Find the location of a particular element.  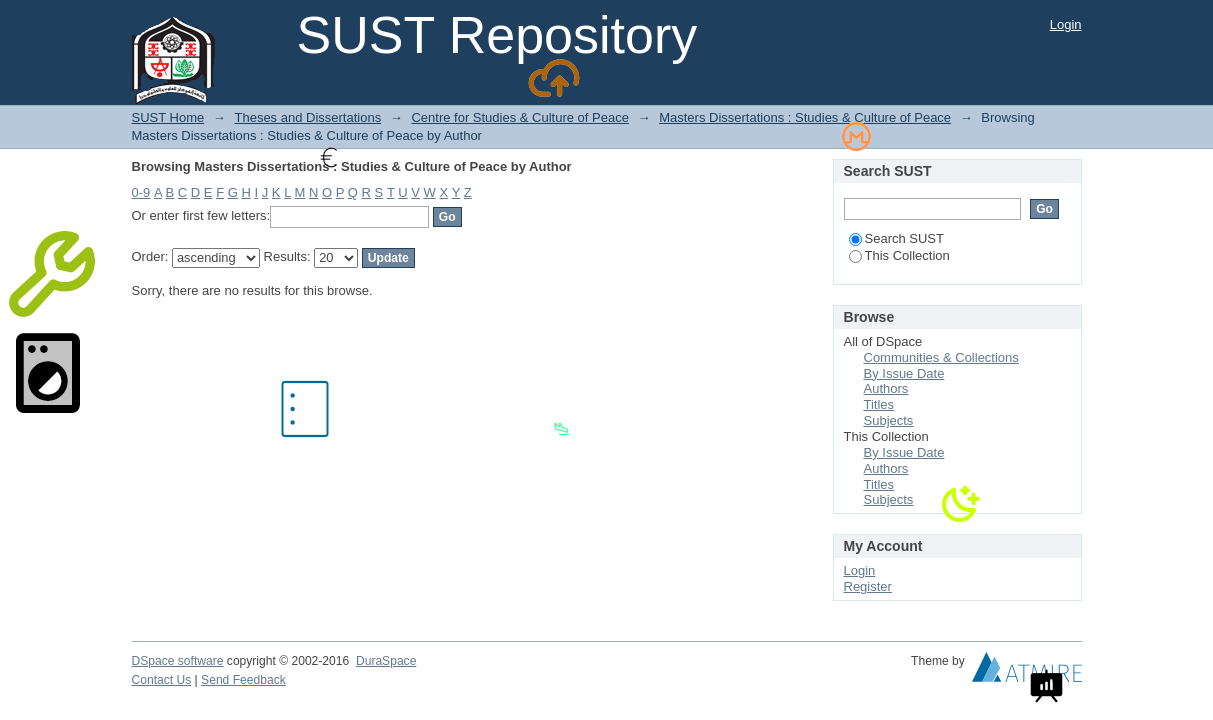

view screenplay or script documents is located at coordinates (305, 409).